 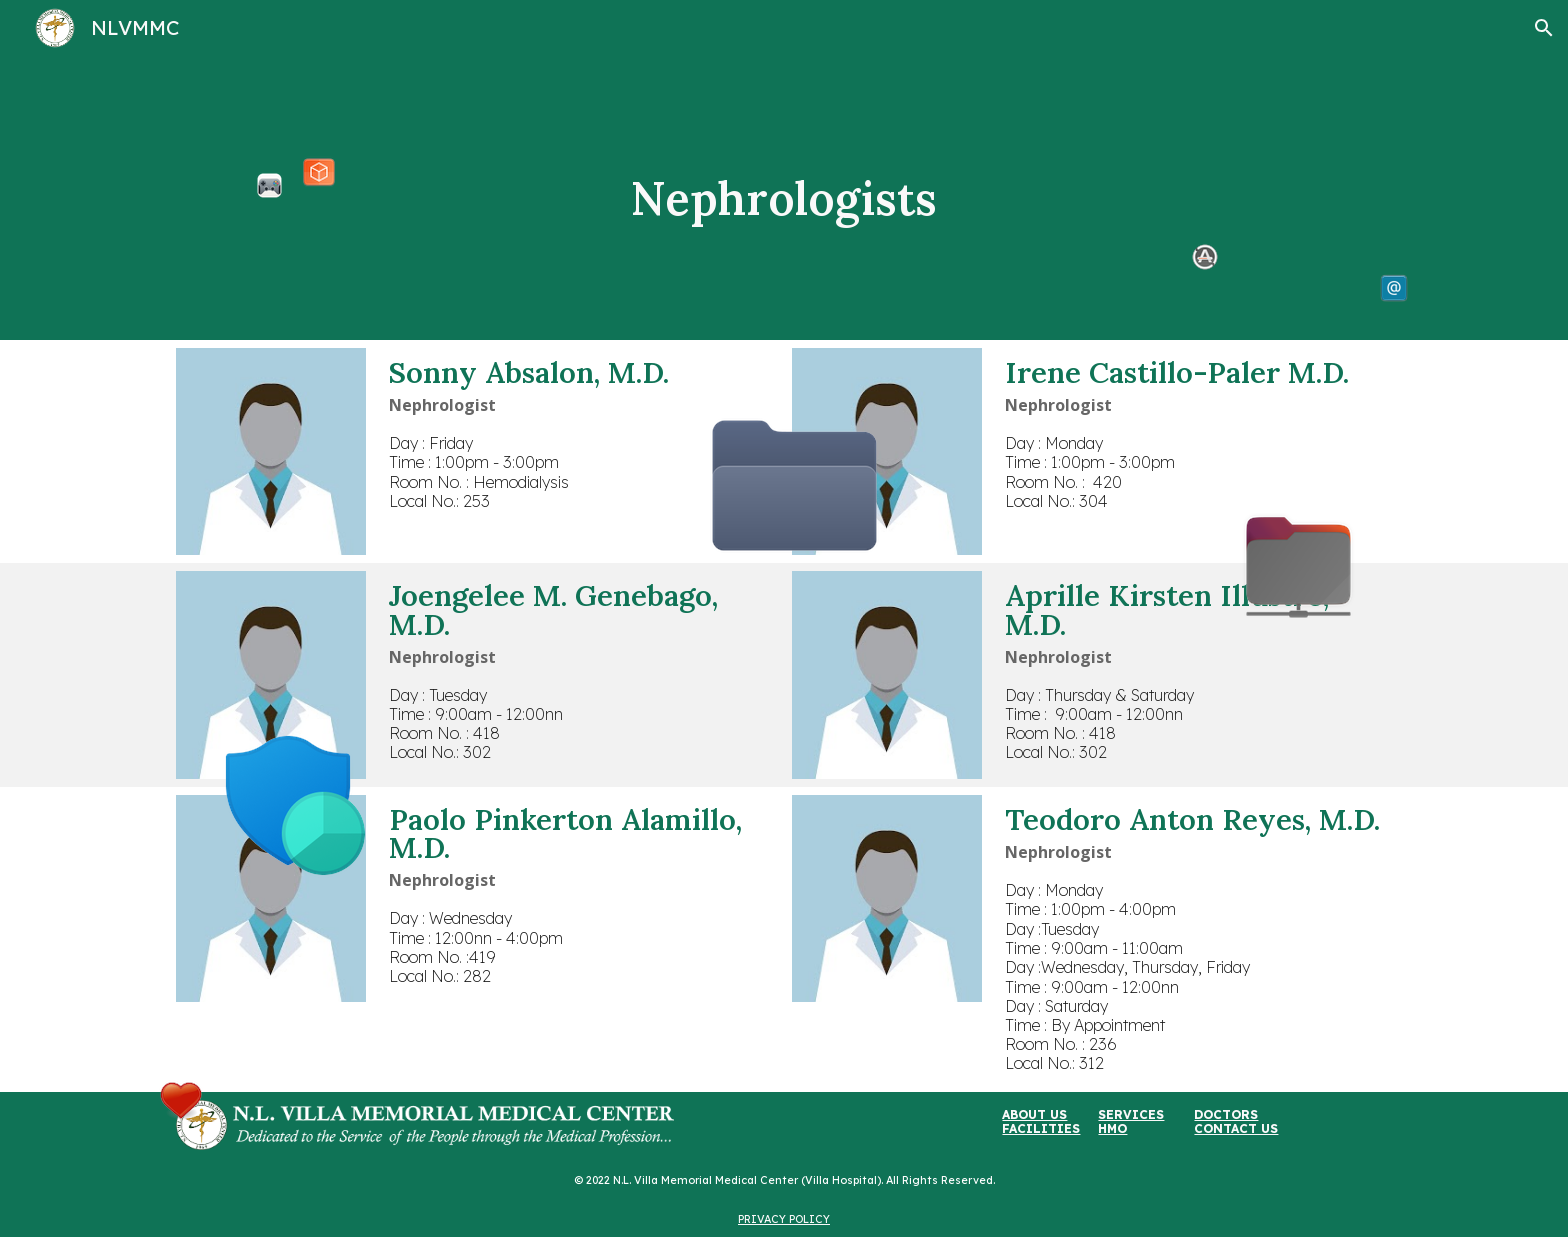 What do you see at coordinates (1205, 257) in the screenshot?
I see `open the software update notifier app` at bounding box center [1205, 257].